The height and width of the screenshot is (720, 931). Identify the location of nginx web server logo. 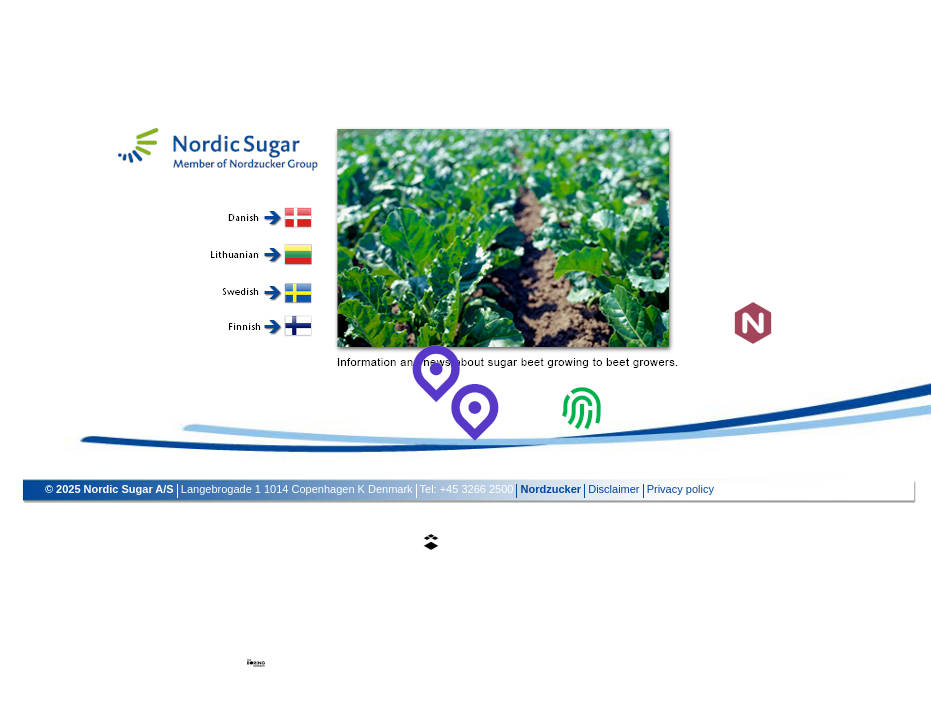
(753, 323).